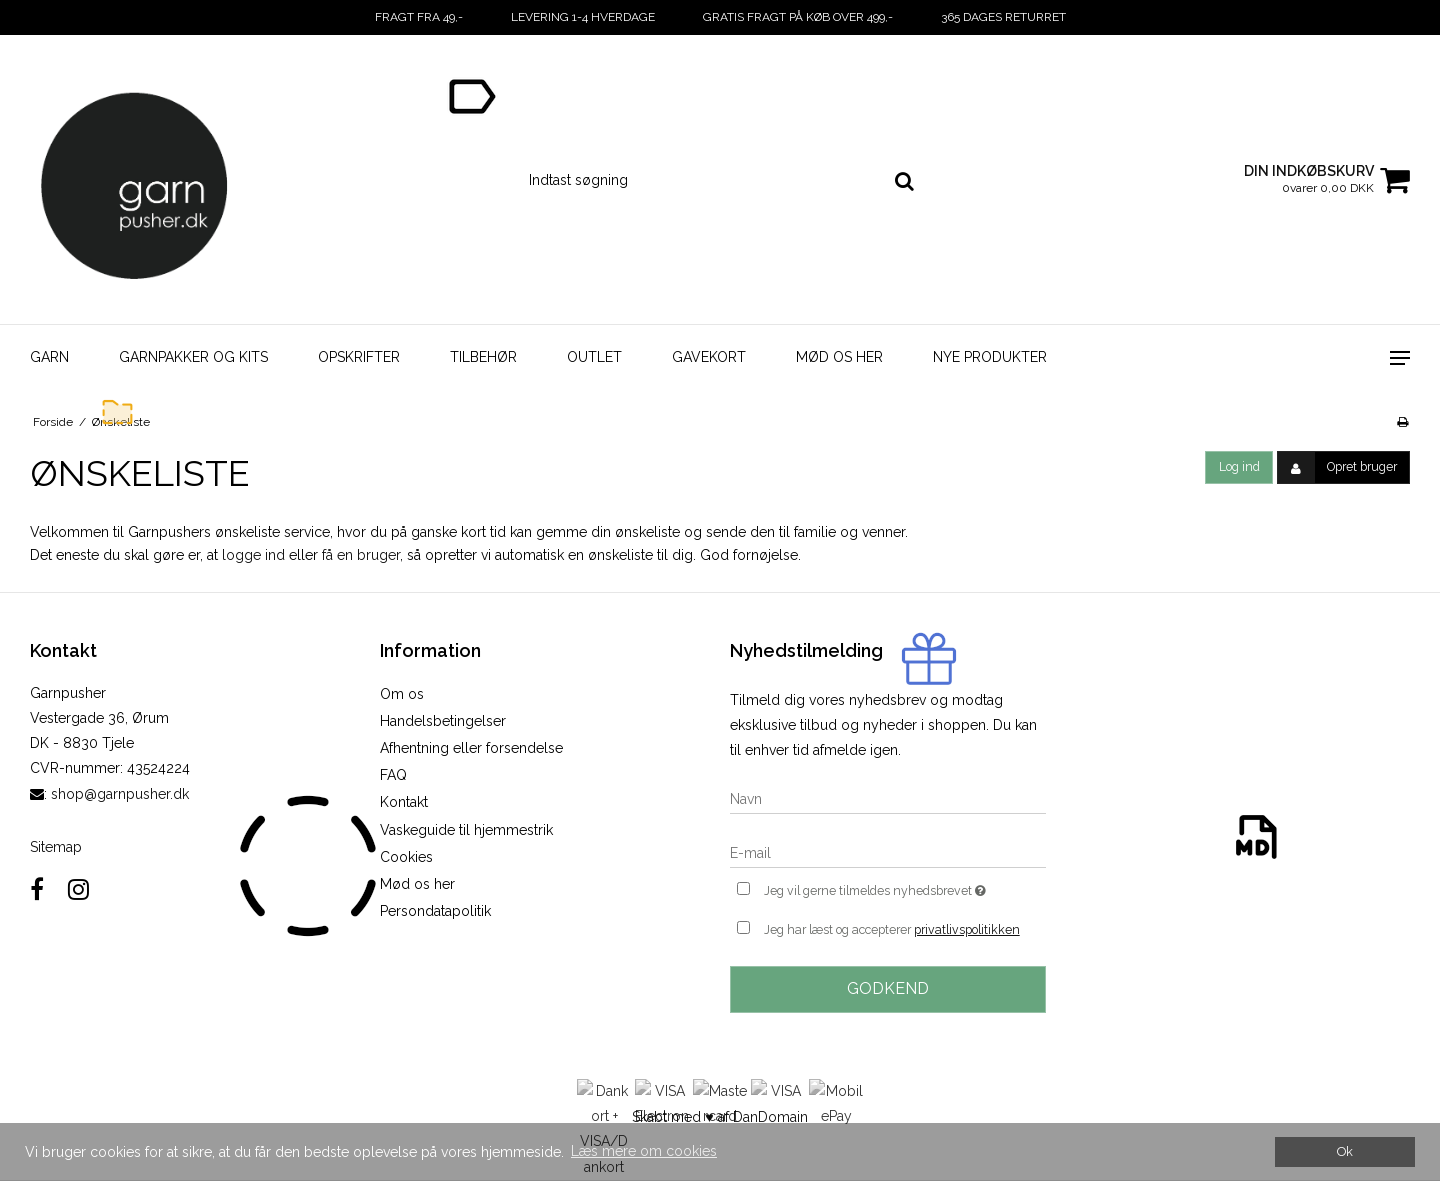 The width and height of the screenshot is (1440, 1181). Describe the element at coordinates (471, 96) in the screenshot. I see `add a label or tag to an item` at that location.